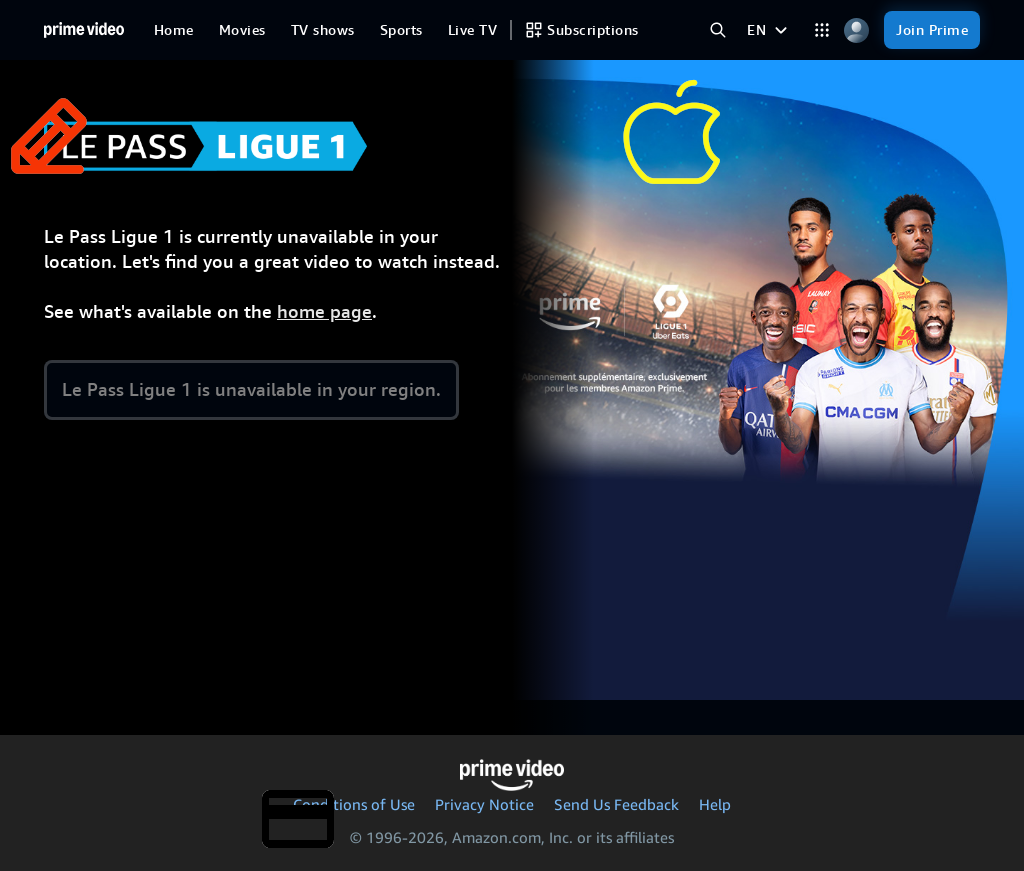  Describe the element at coordinates (675, 139) in the screenshot. I see `apple company logo or branding` at that location.